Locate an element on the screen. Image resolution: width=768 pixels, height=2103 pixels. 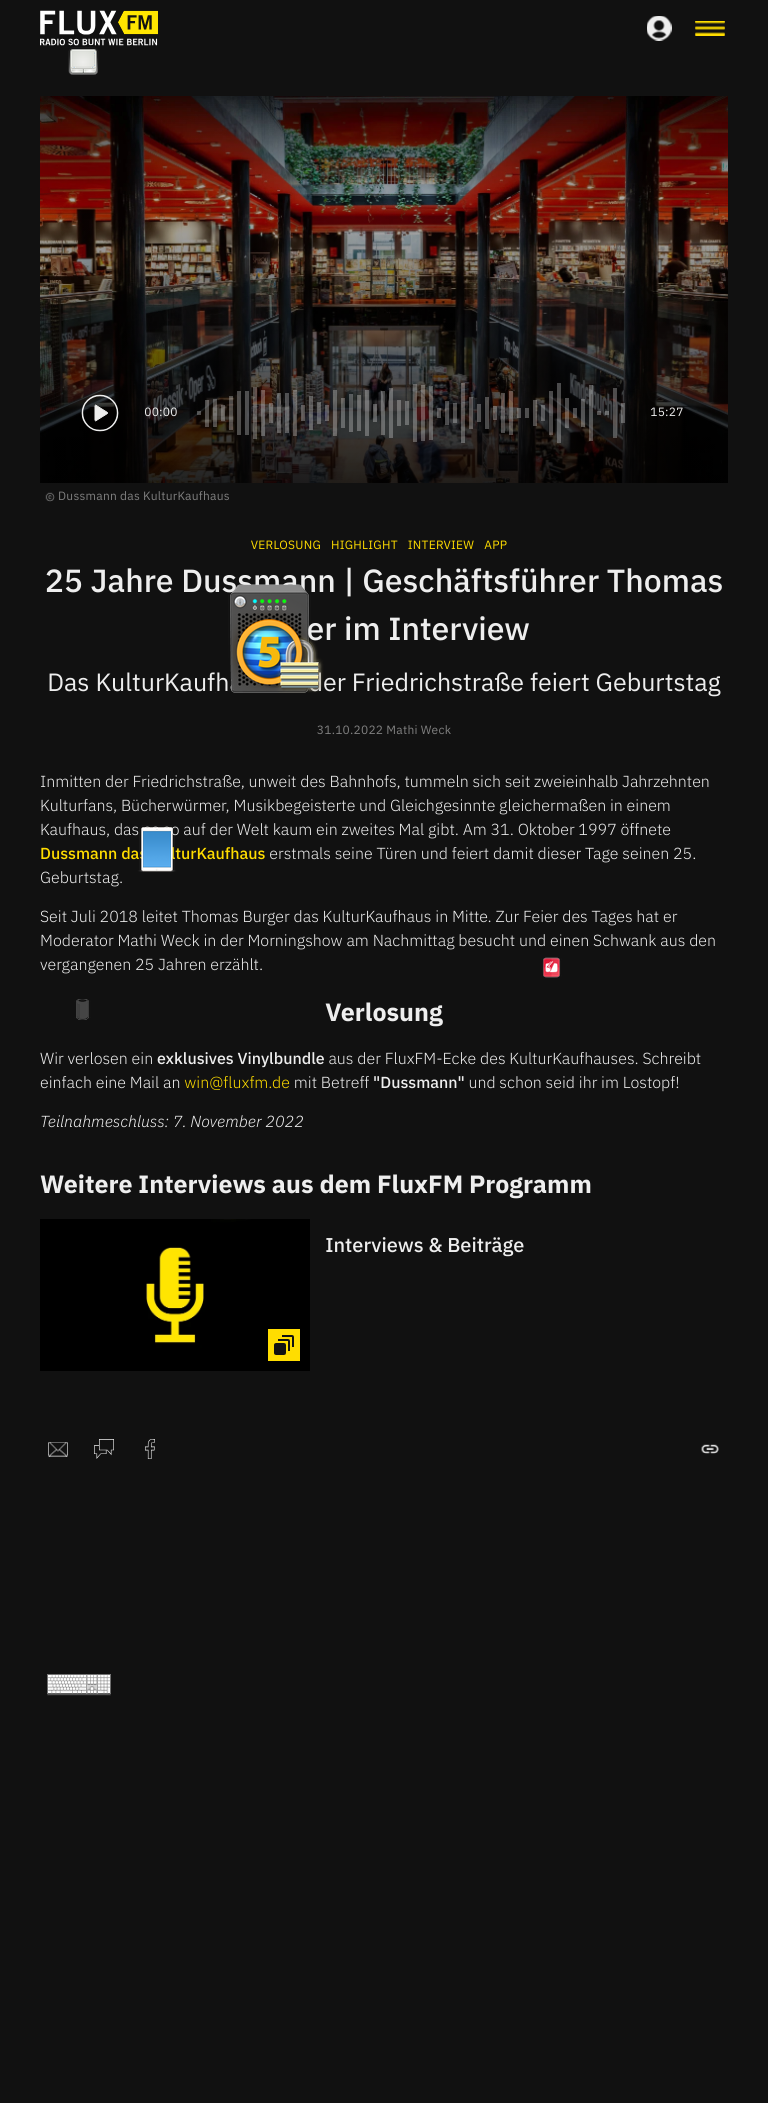
connected ipad pro device is located at coordinates (157, 849).